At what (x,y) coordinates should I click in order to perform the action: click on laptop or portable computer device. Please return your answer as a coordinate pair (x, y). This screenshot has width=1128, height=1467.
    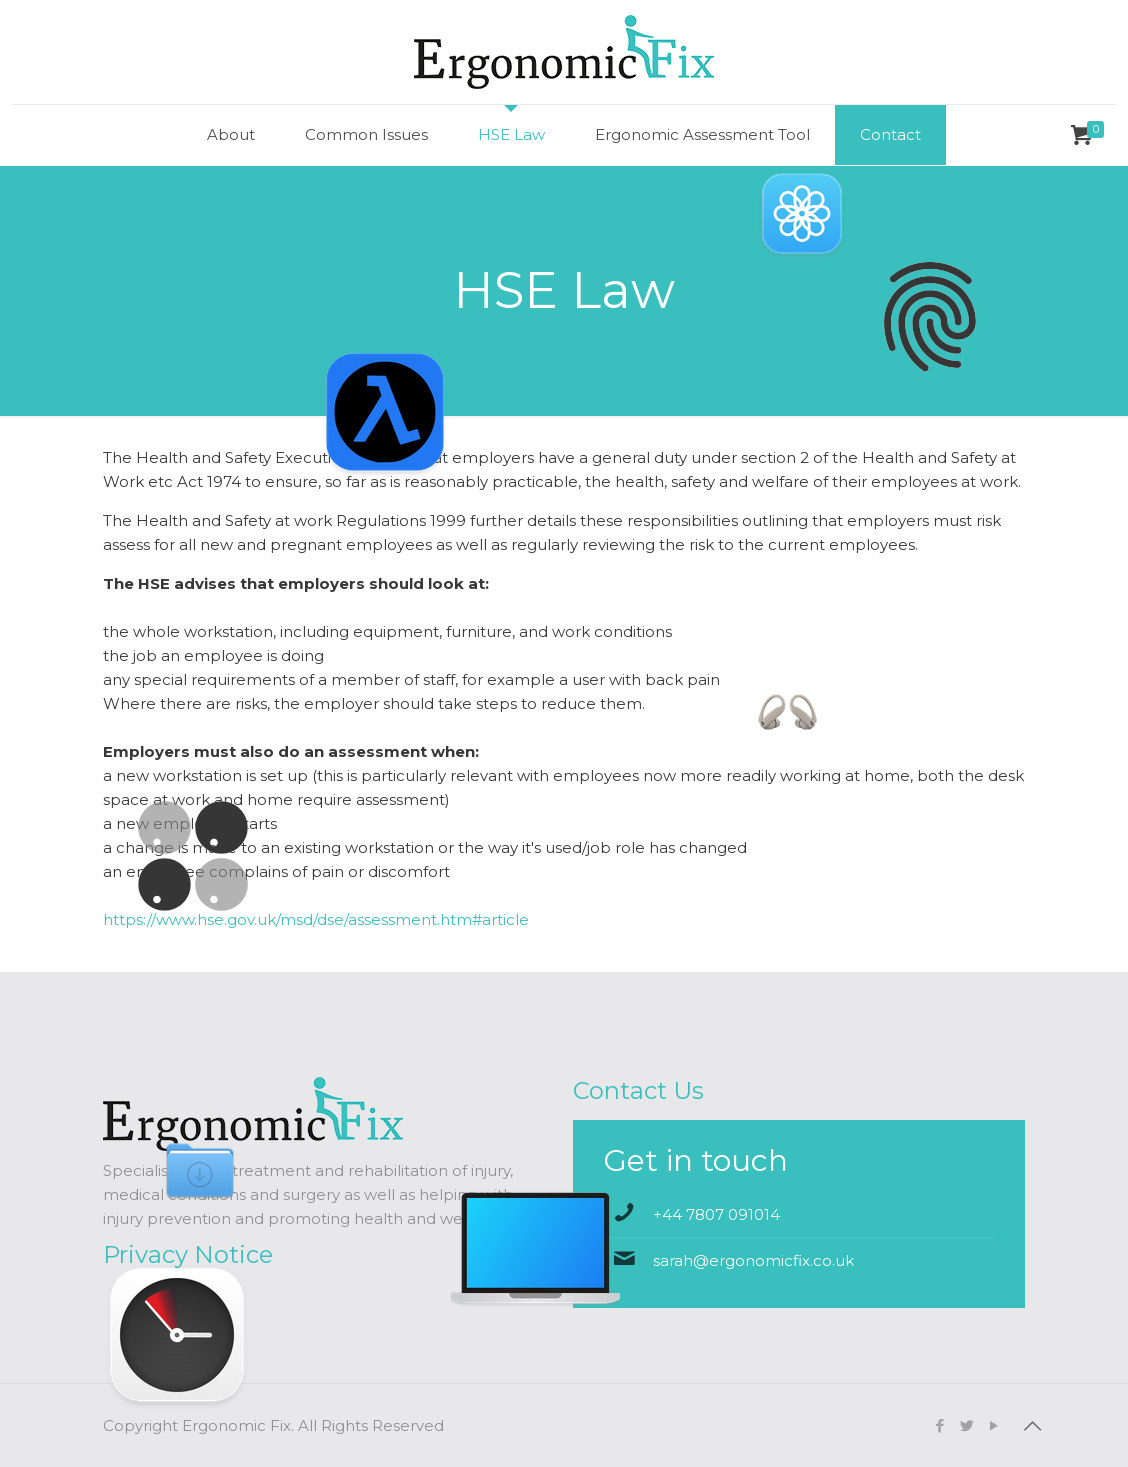
    Looking at the image, I should click on (535, 1245).